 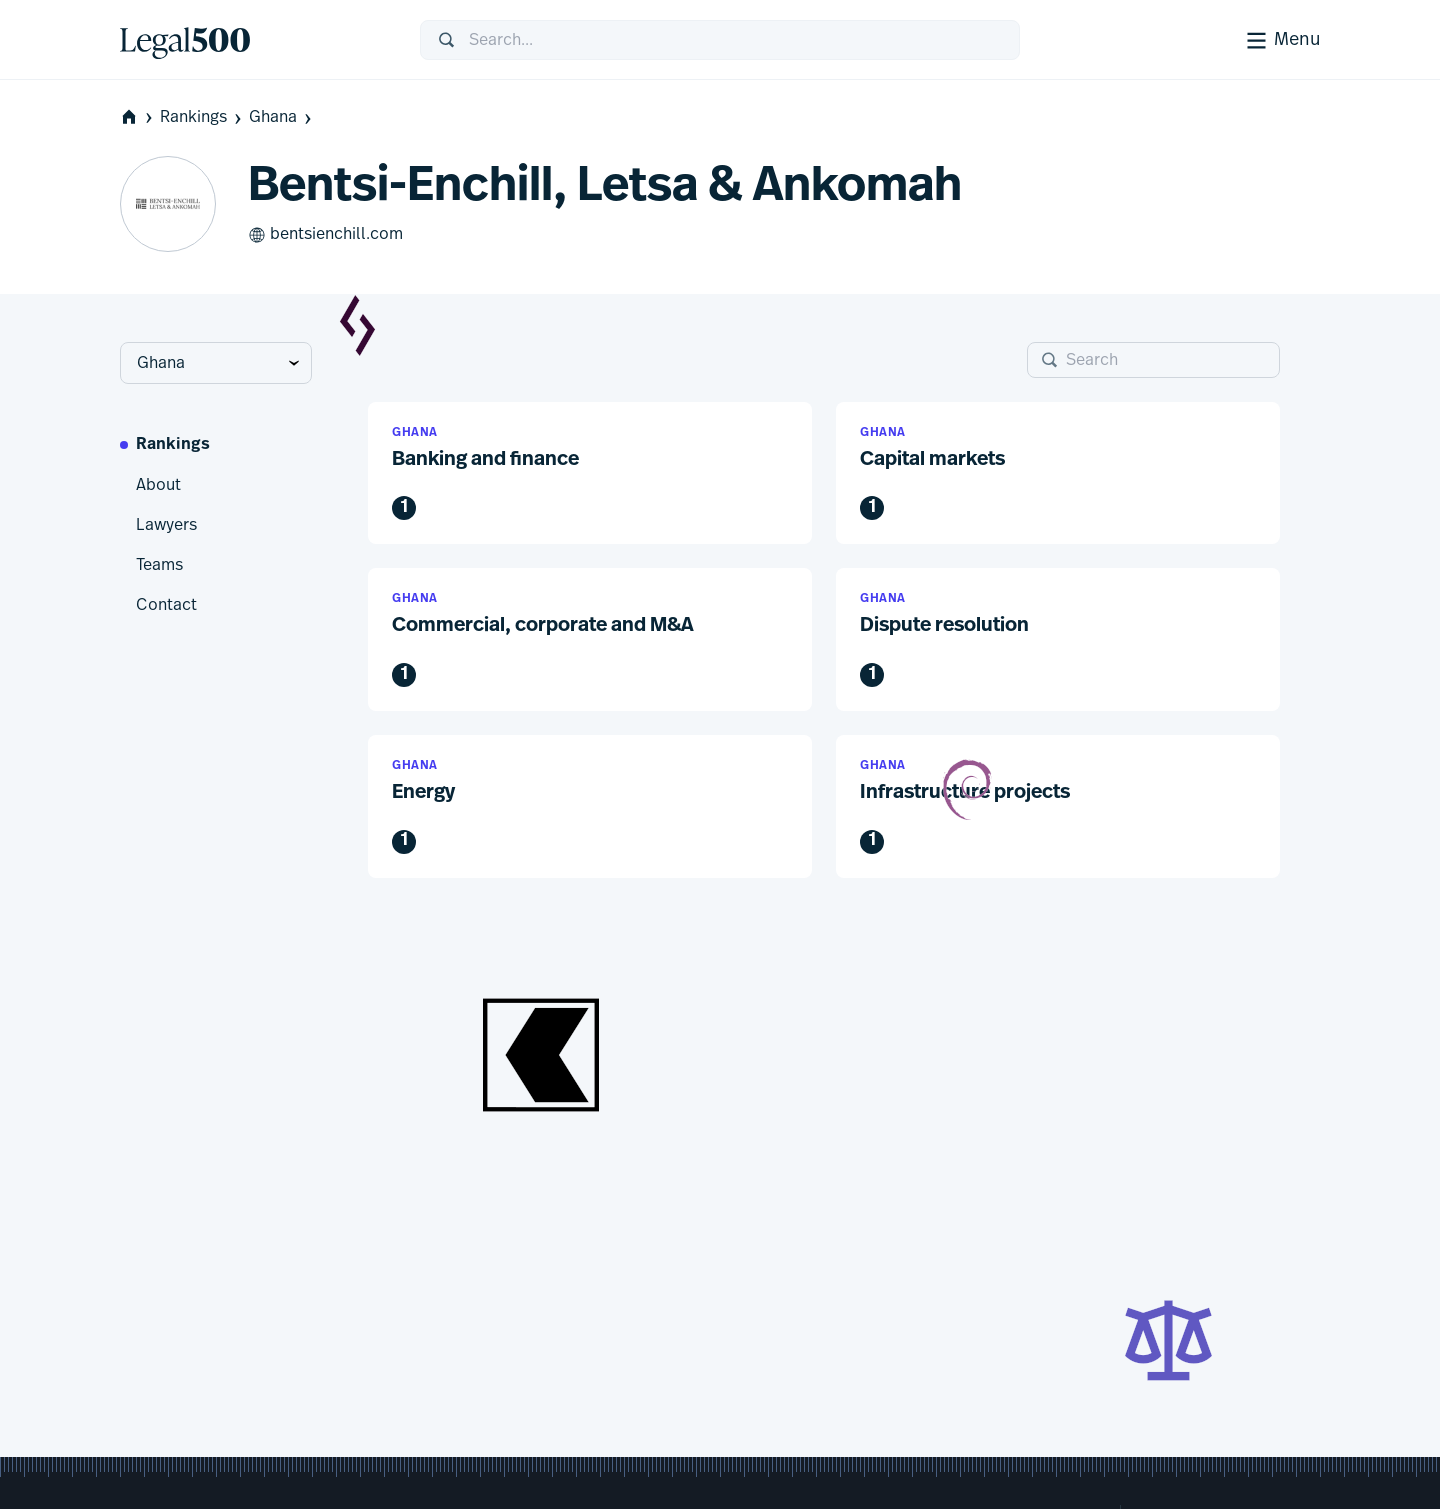 I want to click on debian linux operating system logo, so click(x=967, y=789).